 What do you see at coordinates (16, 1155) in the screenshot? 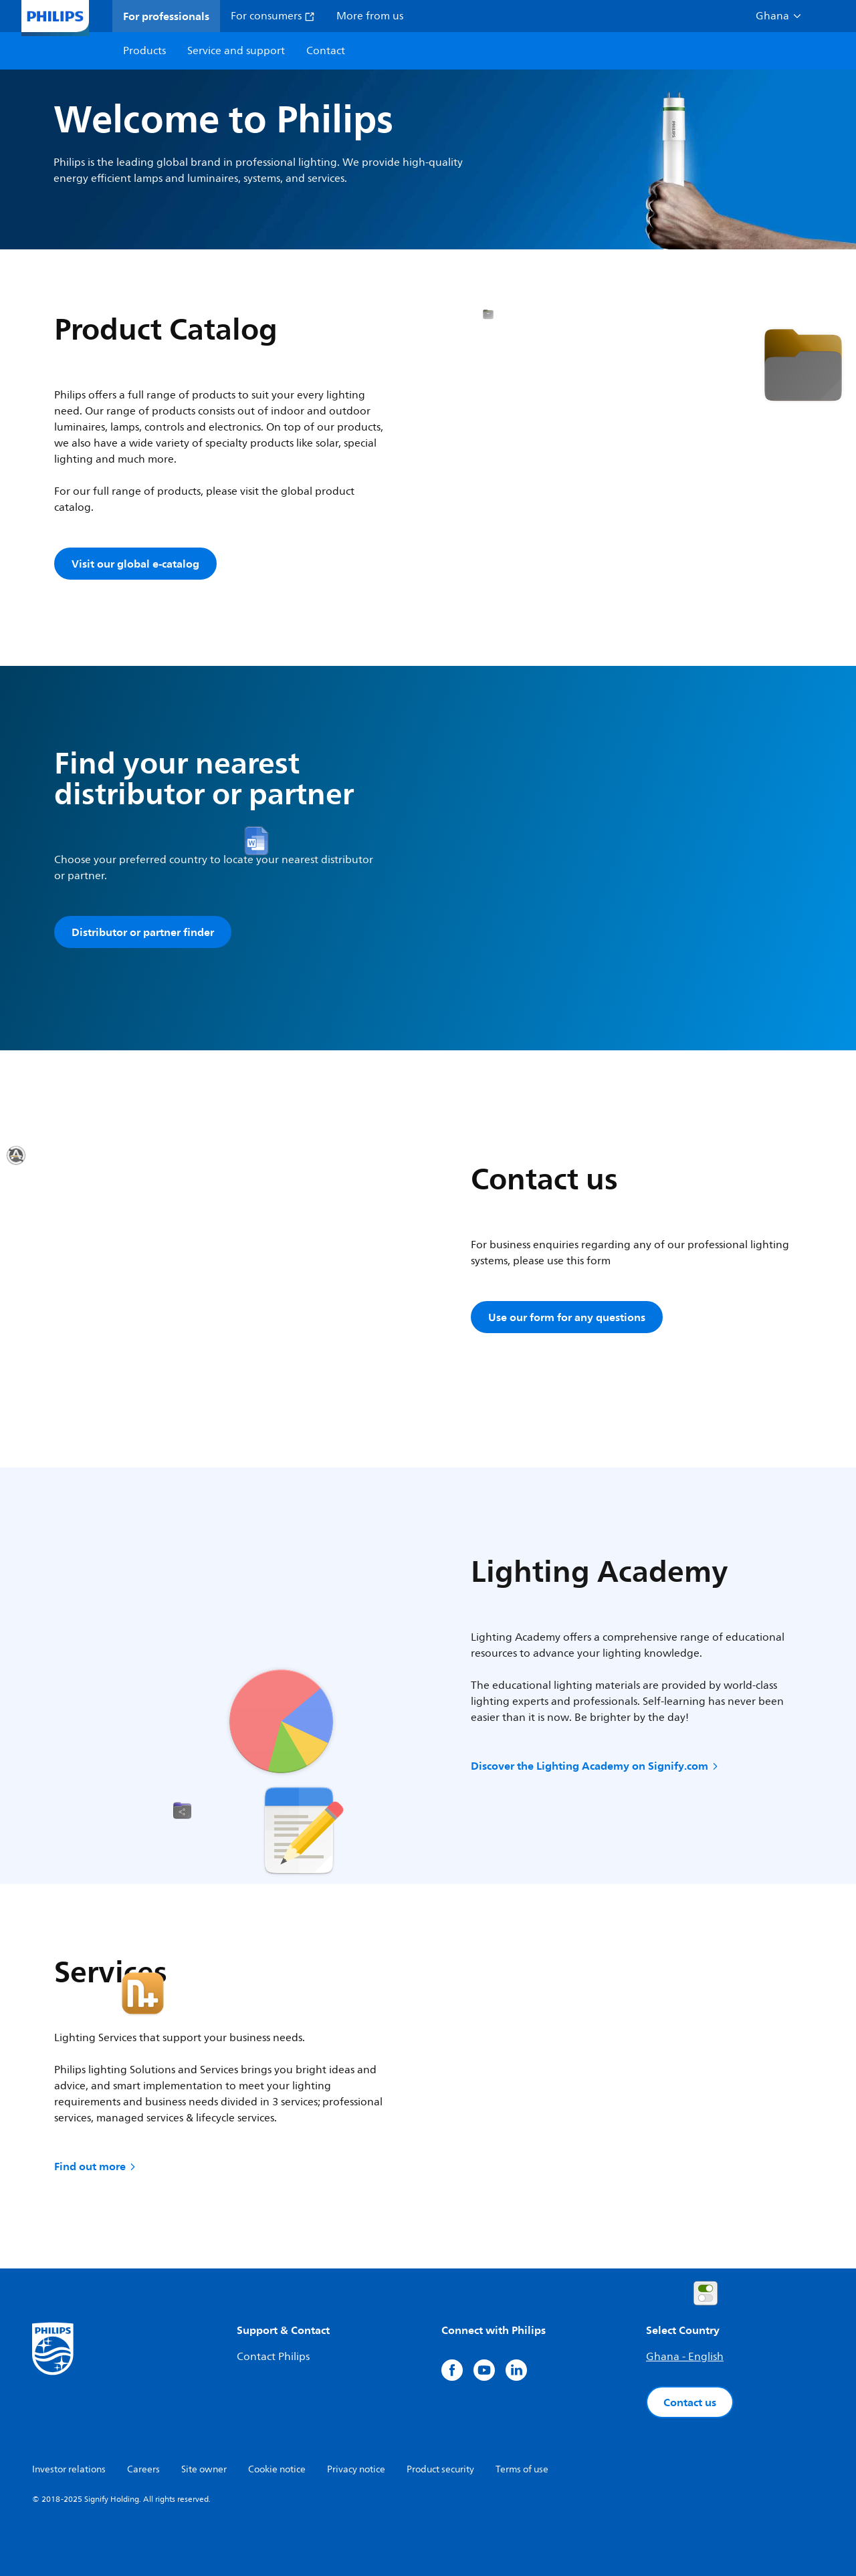
I see `check for available software updates` at bounding box center [16, 1155].